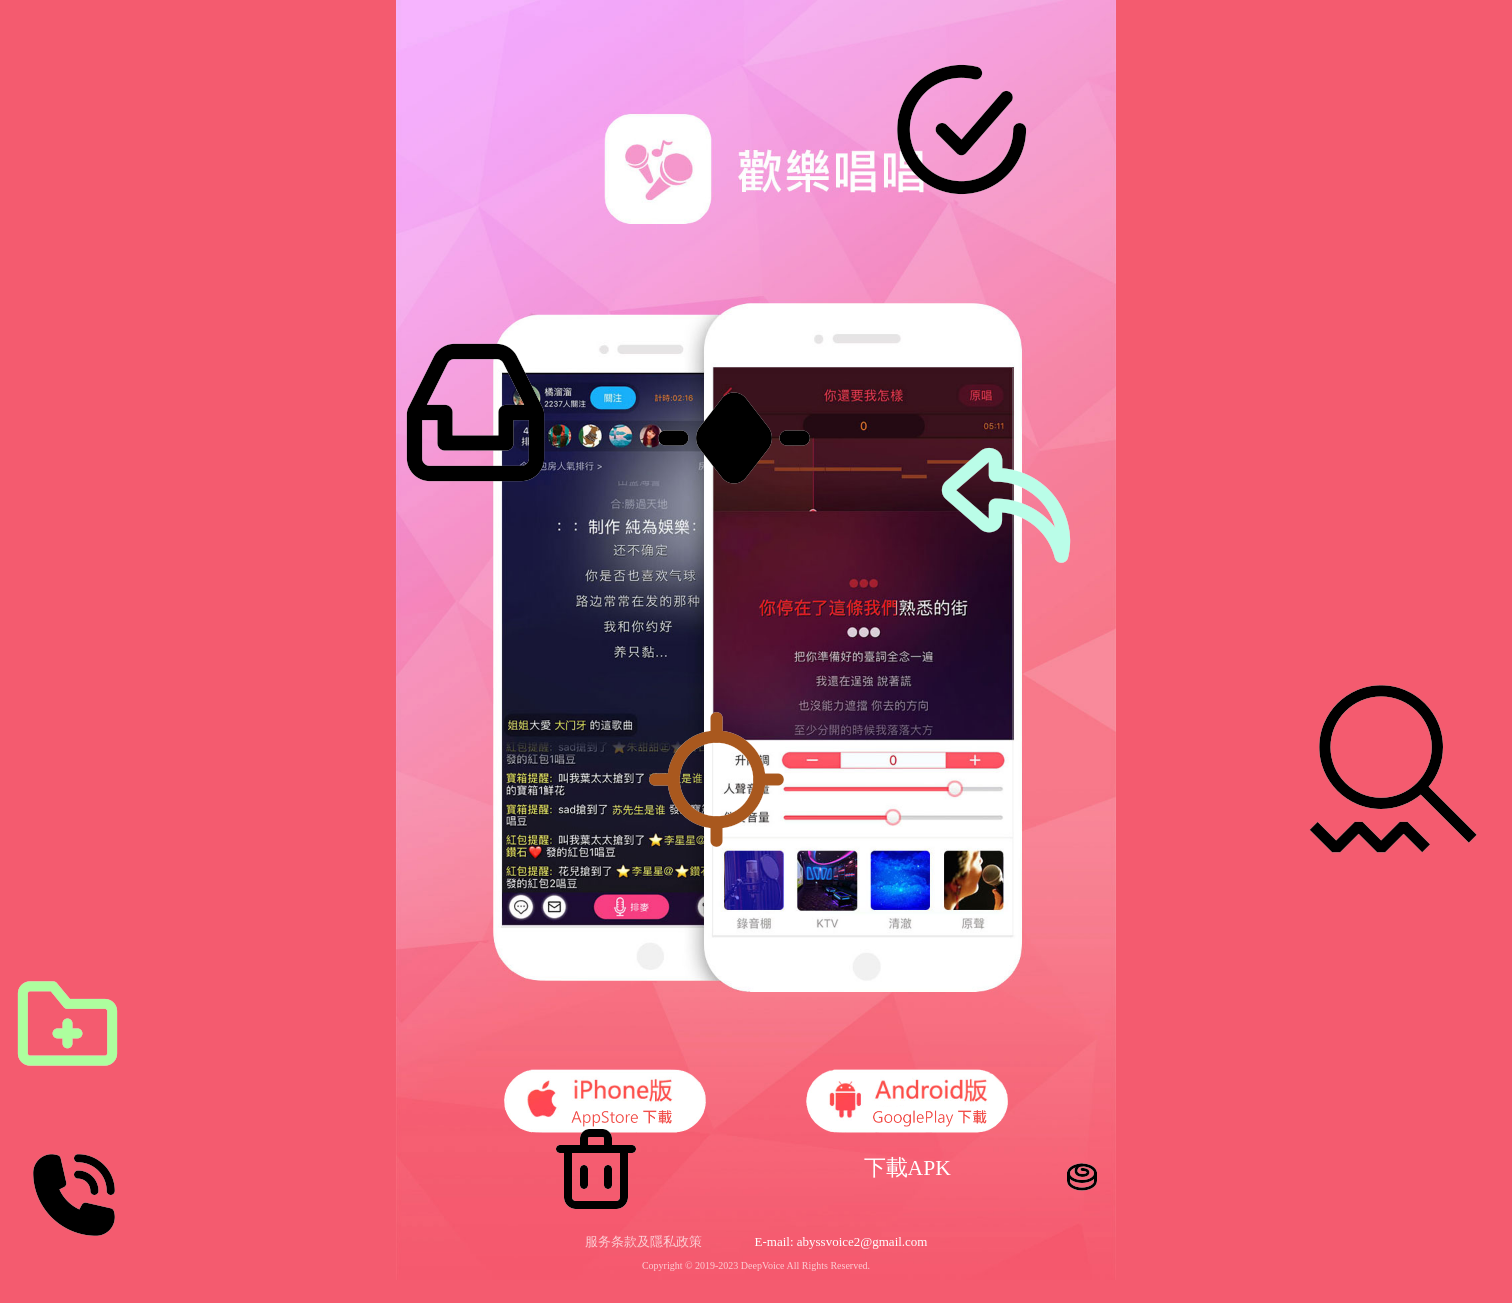 The image size is (1512, 1303). I want to click on task completed successfully, so click(961, 129).